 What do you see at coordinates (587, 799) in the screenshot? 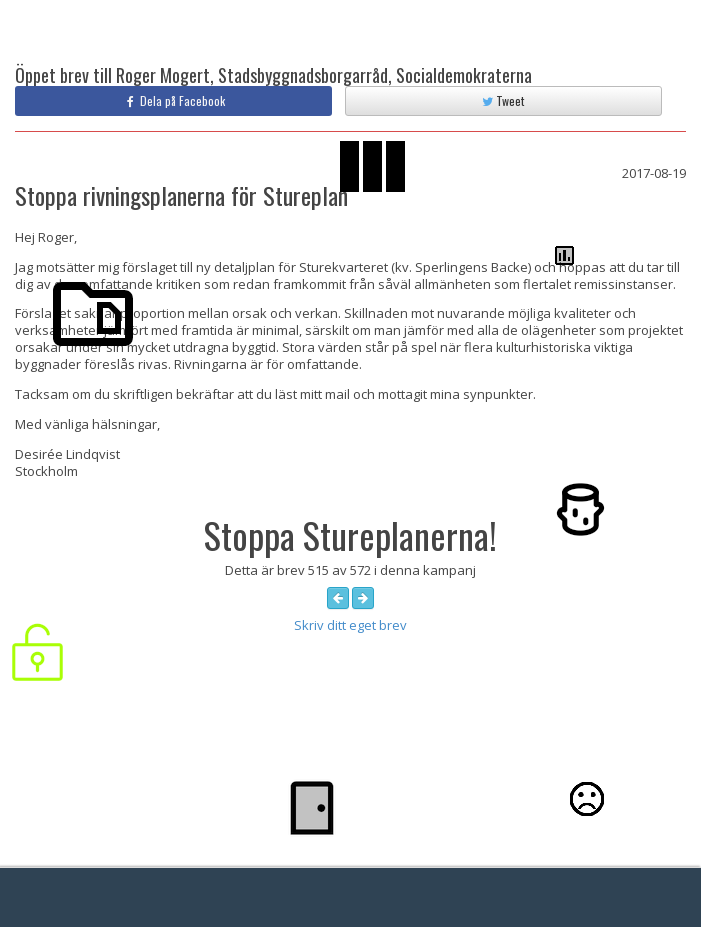
I see `rate your experience as negative` at bounding box center [587, 799].